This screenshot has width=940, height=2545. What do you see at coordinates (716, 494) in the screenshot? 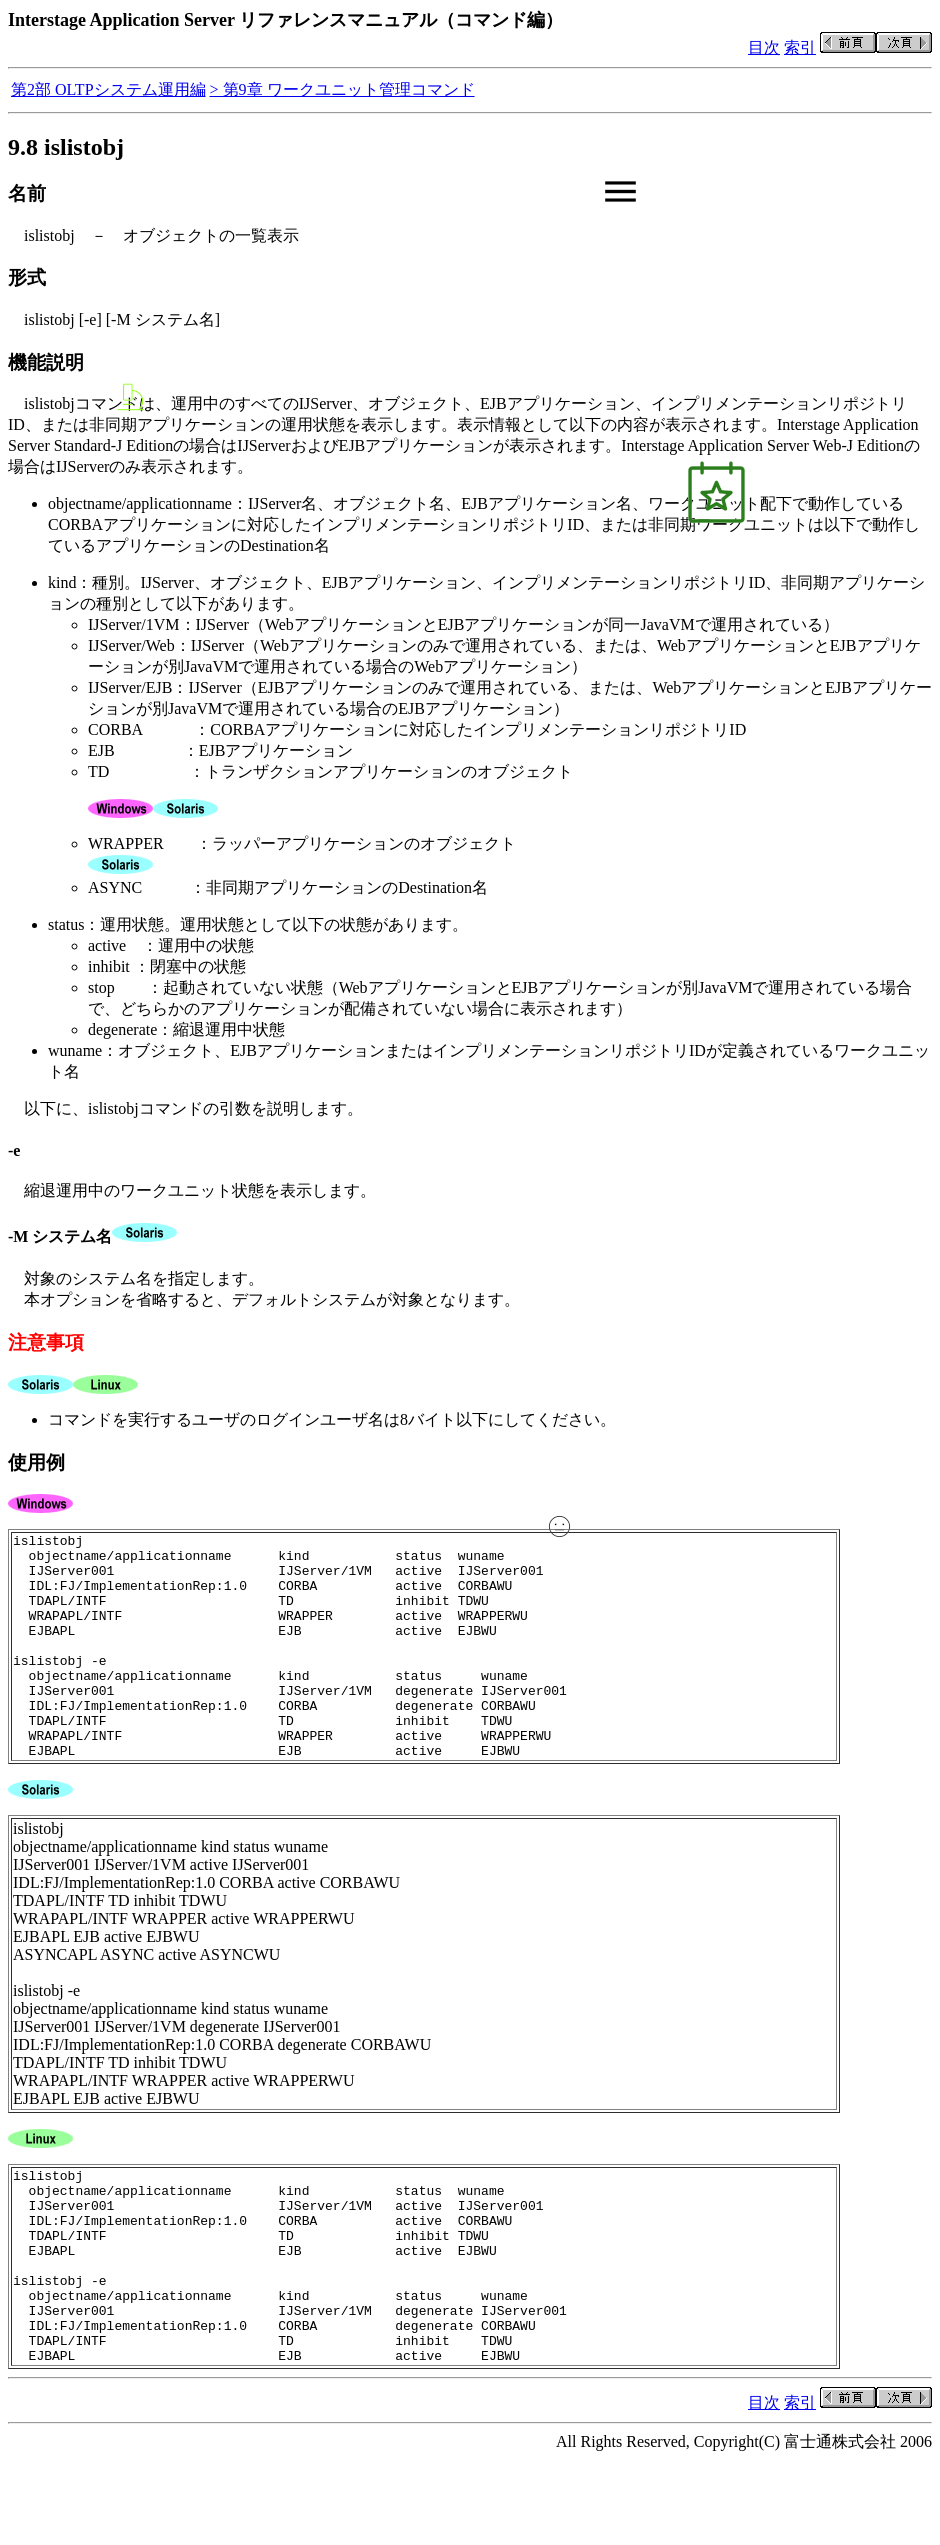
I see `view favorite or starred events` at bounding box center [716, 494].